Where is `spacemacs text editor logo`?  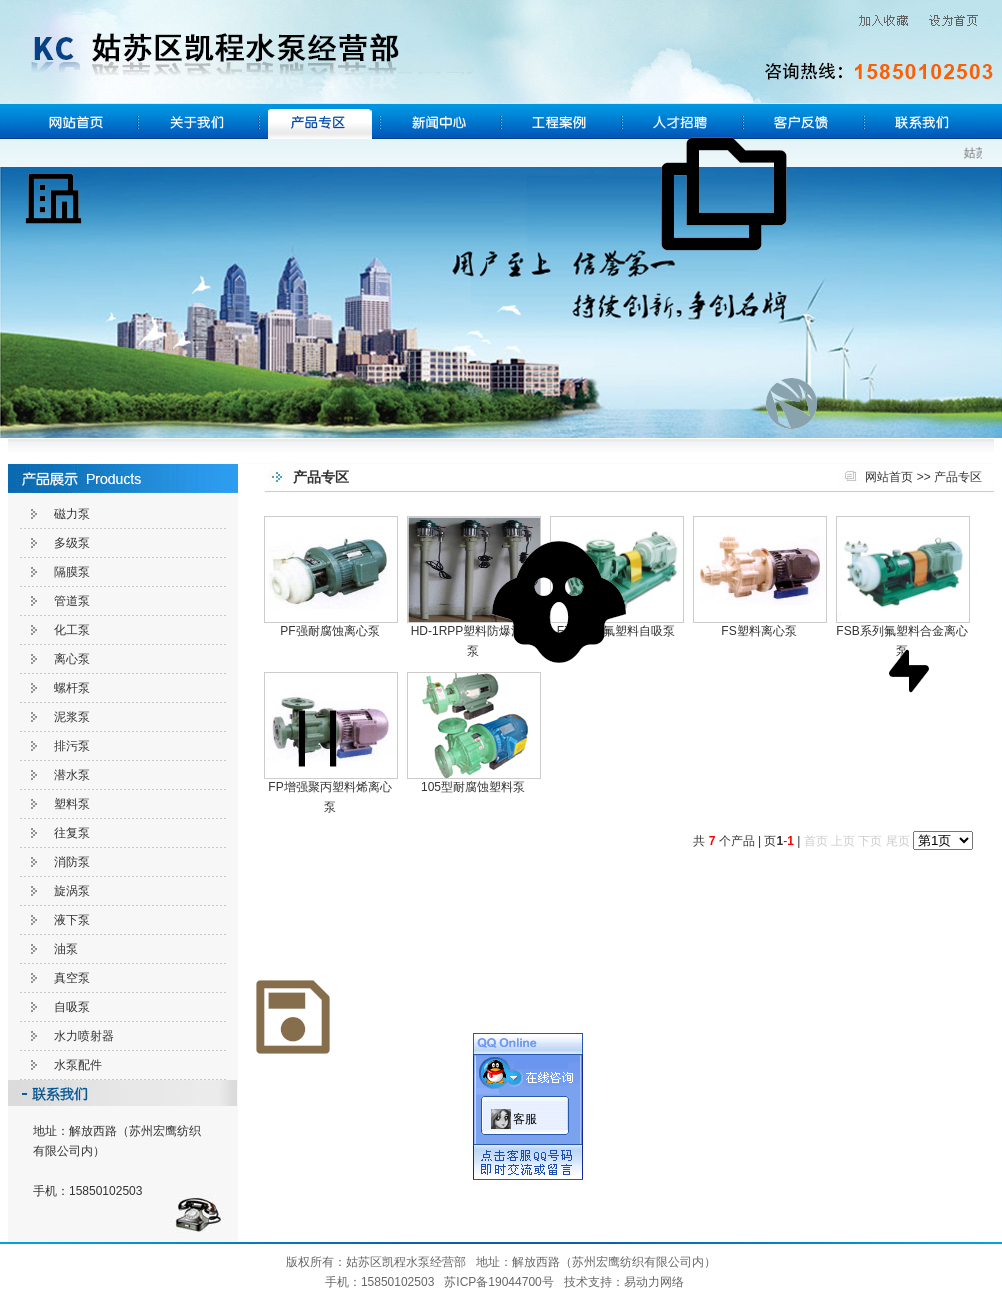 spacemacs text editor logo is located at coordinates (791, 403).